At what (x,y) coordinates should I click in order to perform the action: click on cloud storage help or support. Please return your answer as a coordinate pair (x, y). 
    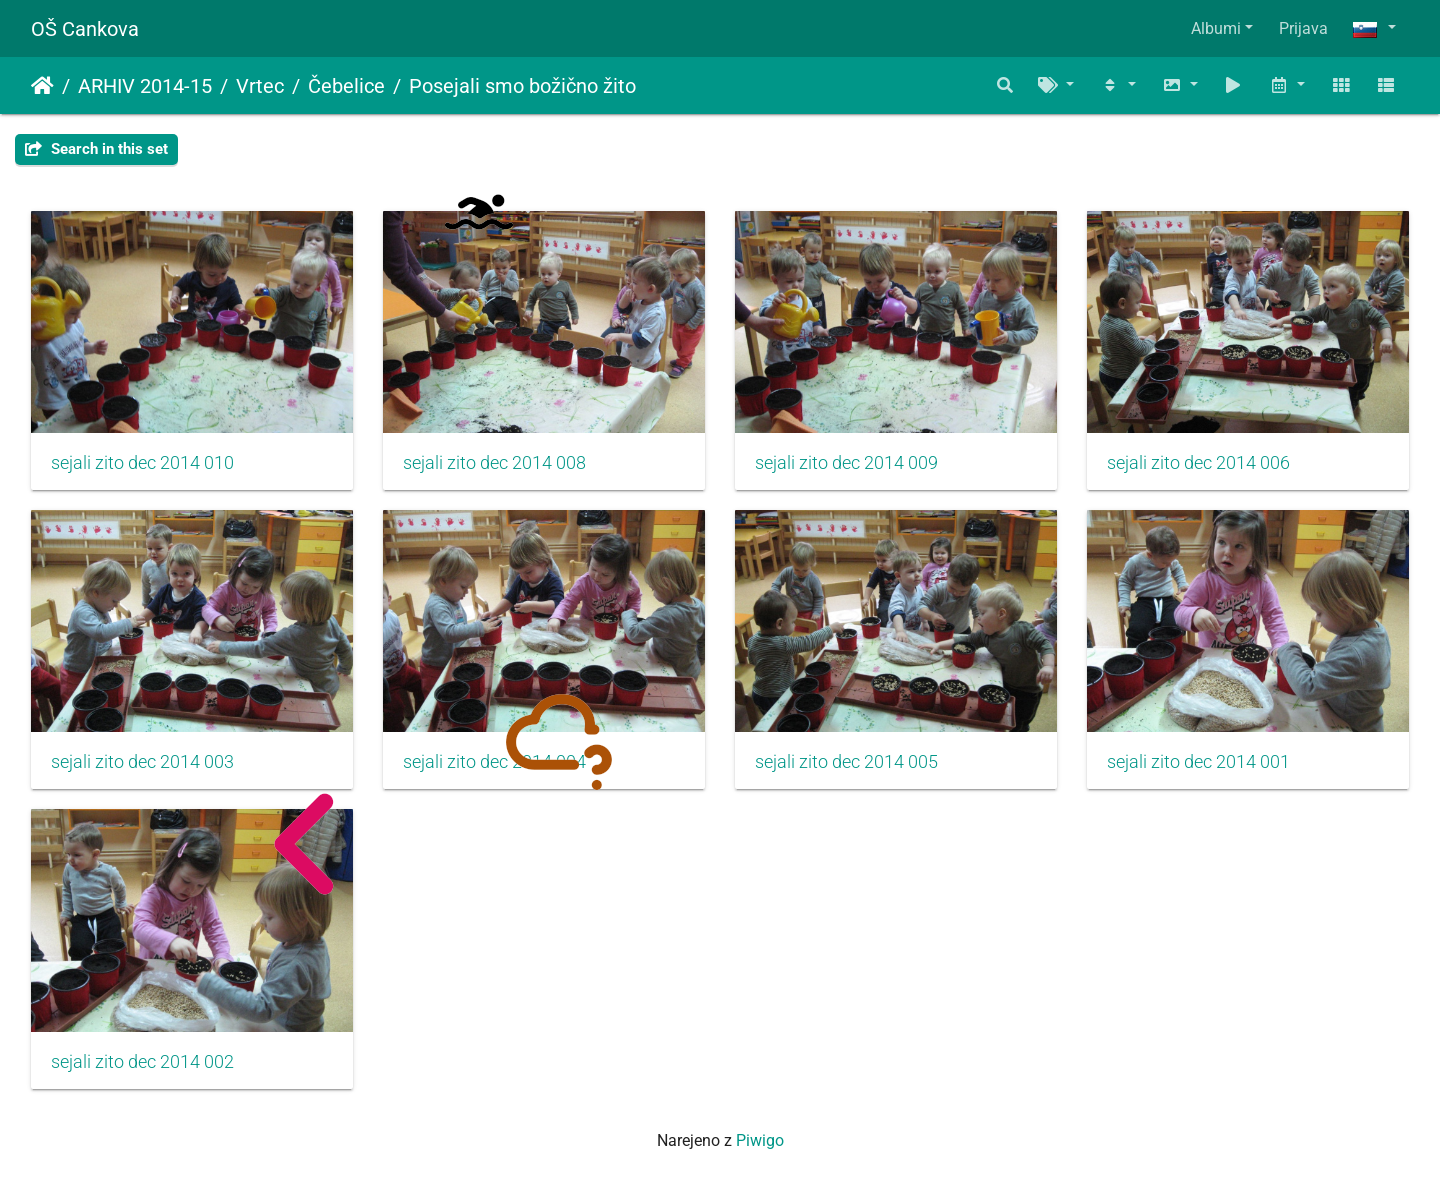
    Looking at the image, I should click on (561, 734).